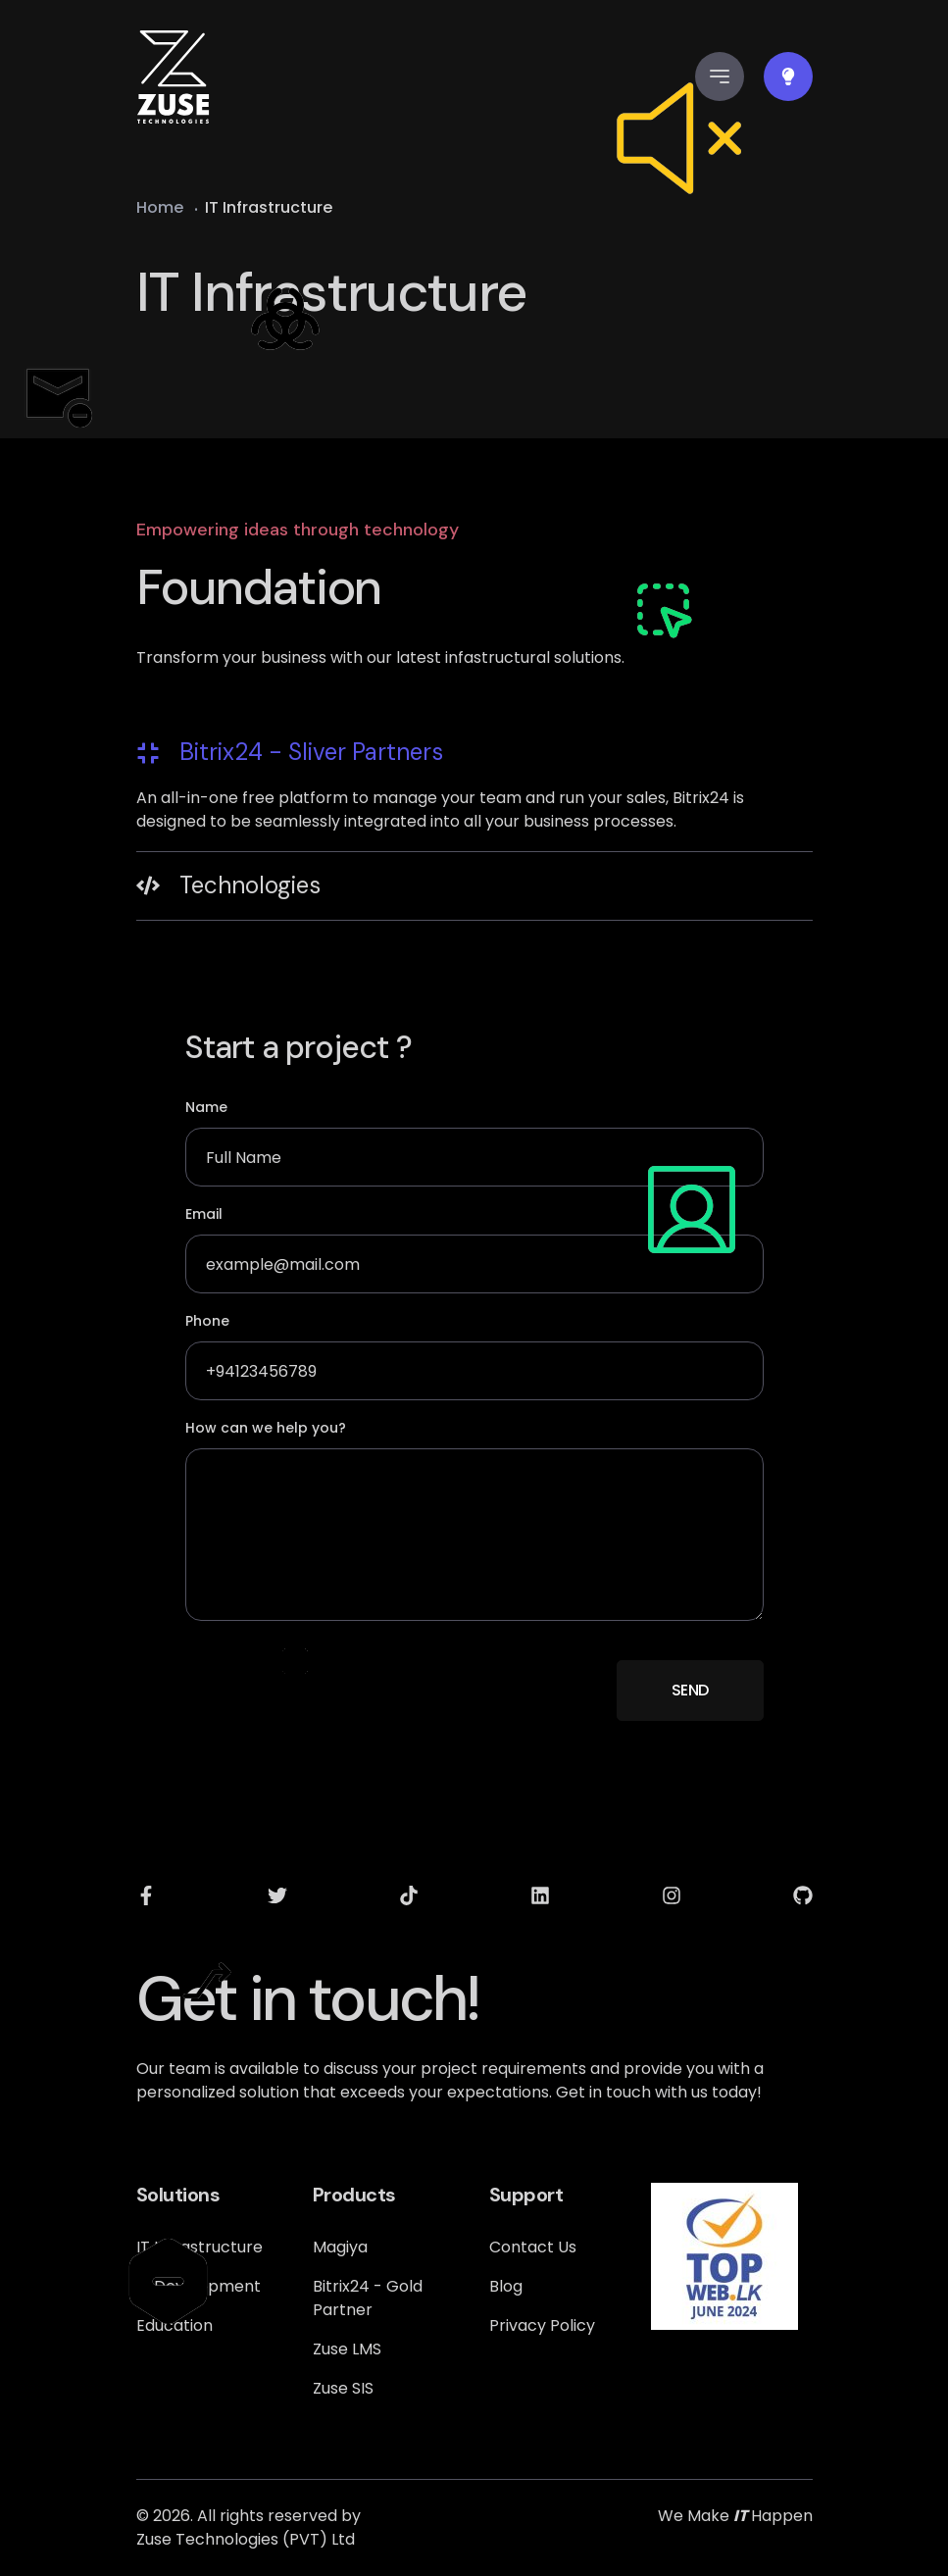 The height and width of the screenshot is (2576, 948). Describe the element at coordinates (285, 321) in the screenshot. I see `indicates hazardous or dangerous content` at that location.